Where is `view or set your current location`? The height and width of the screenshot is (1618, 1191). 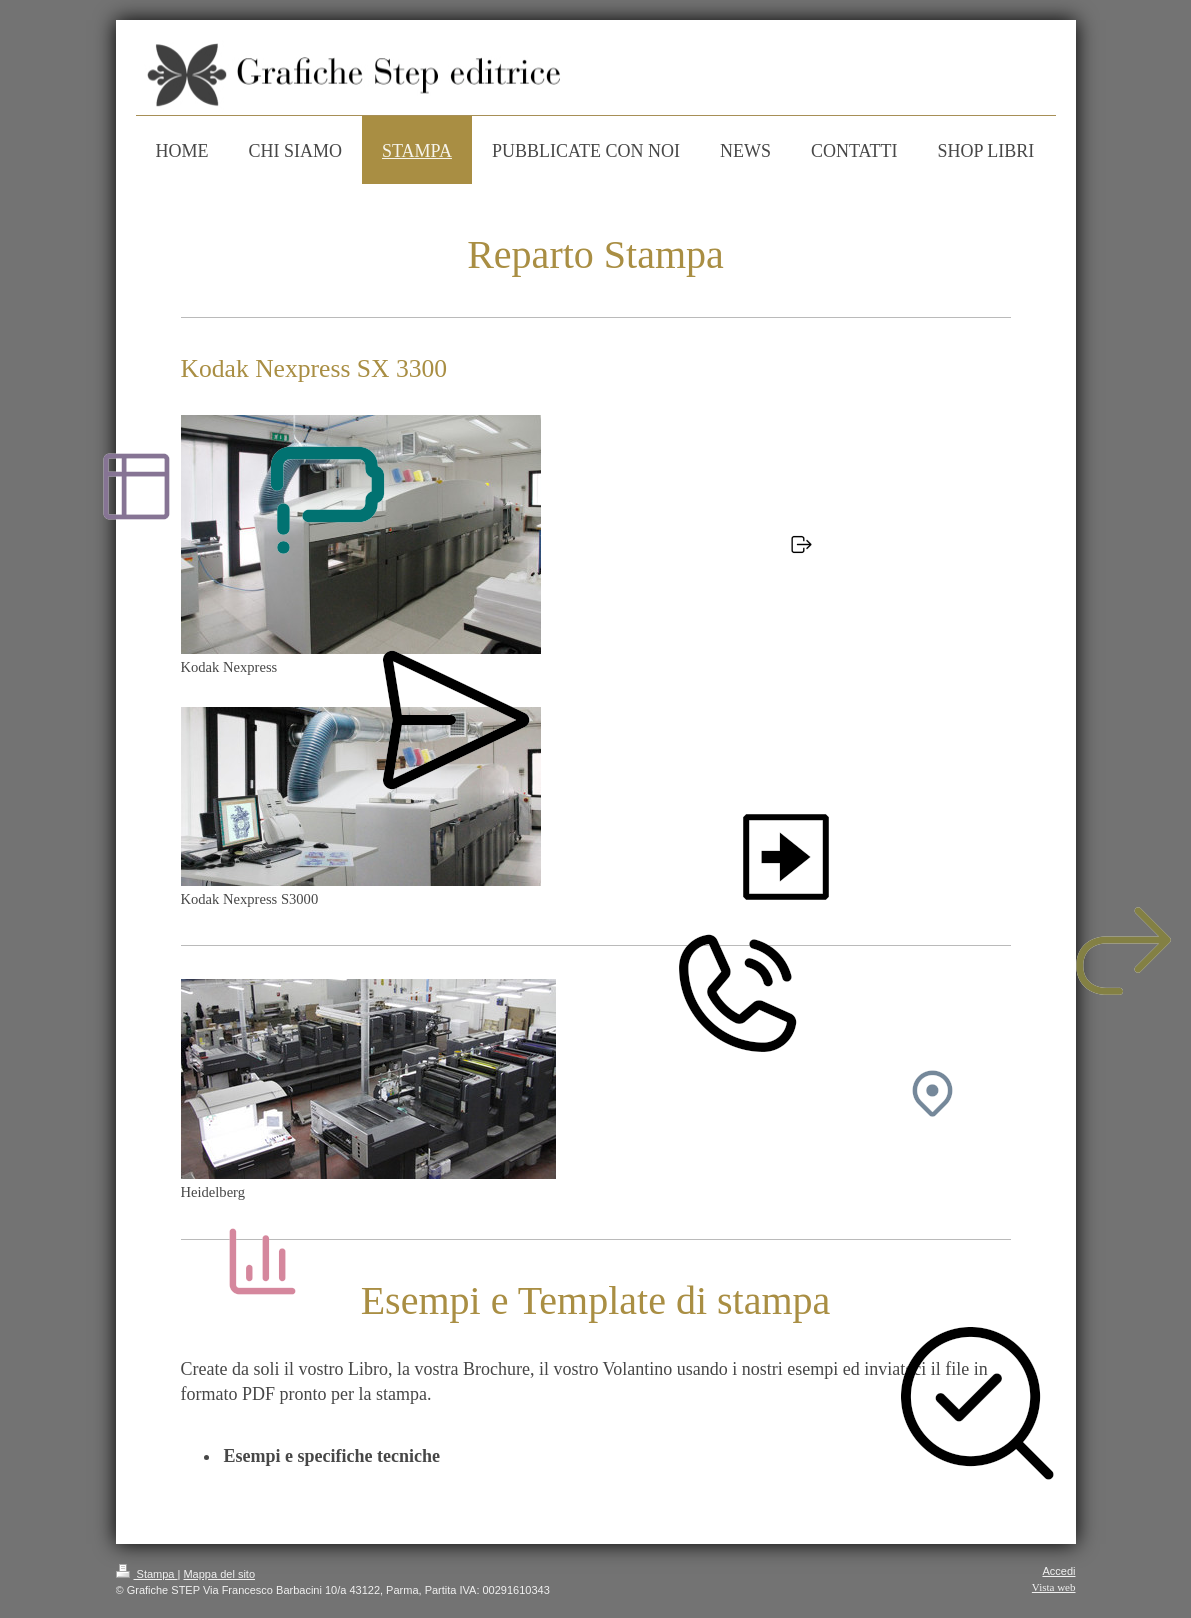 view or set your current location is located at coordinates (932, 1093).